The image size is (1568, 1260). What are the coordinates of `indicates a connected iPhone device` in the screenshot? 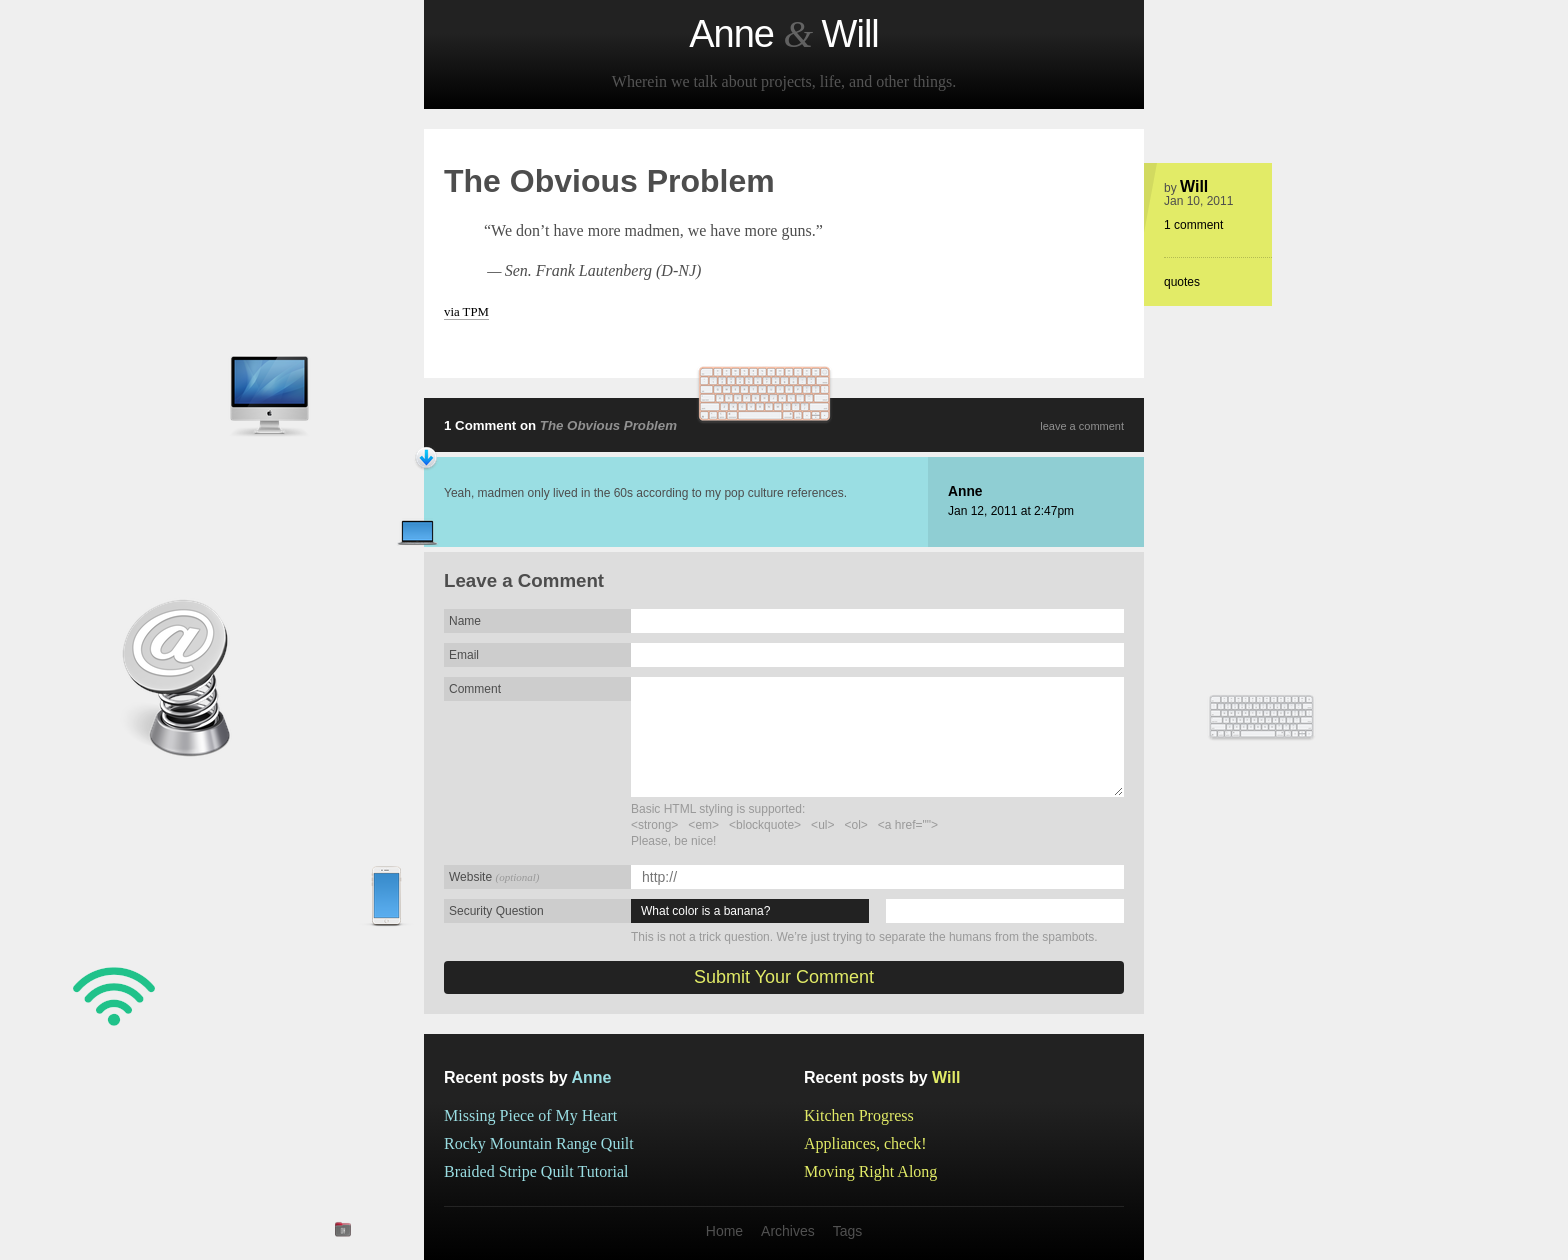 It's located at (386, 896).